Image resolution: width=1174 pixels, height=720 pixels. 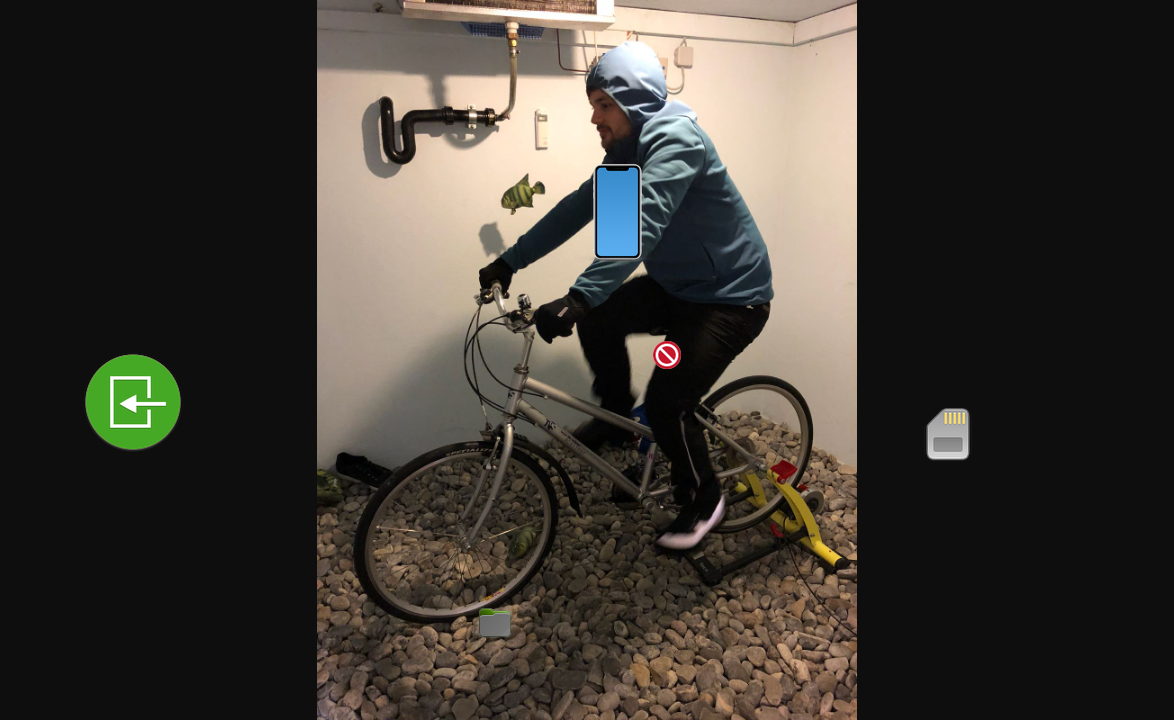 What do you see at coordinates (133, 402) in the screenshot?
I see `log out of the current user session` at bounding box center [133, 402].